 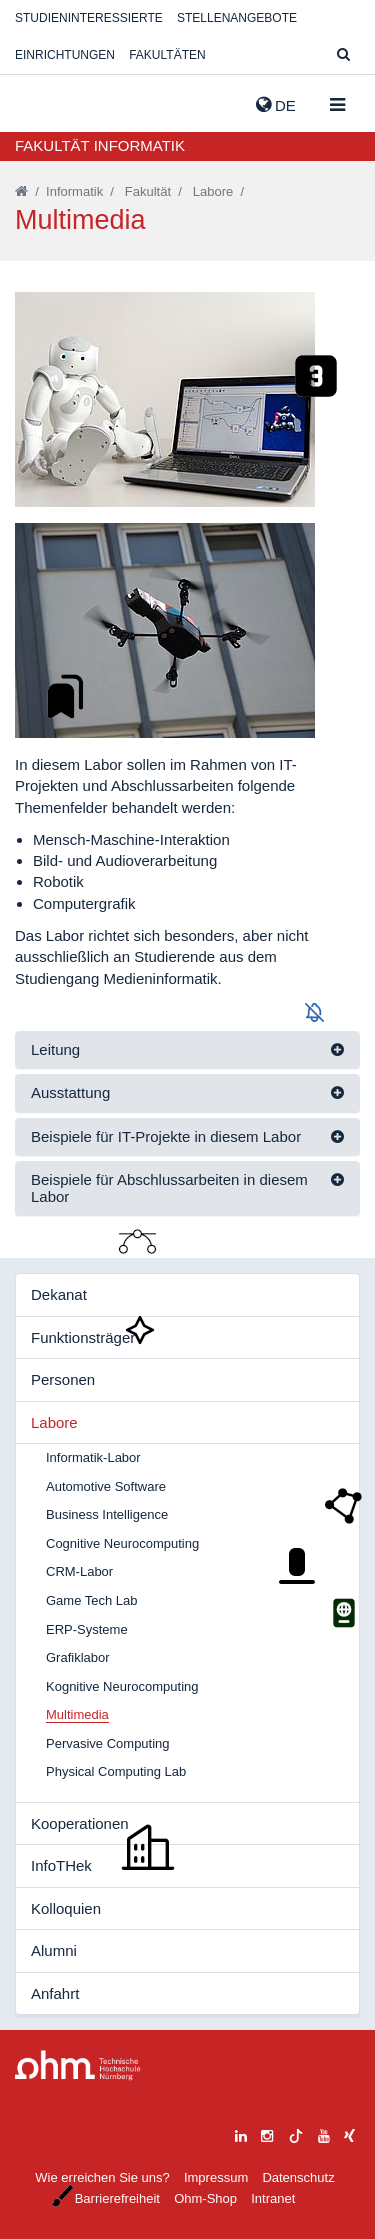 What do you see at coordinates (316, 376) in the screenshot?
I see `indicates step 3 in a multi-step process` at bounding box center [316, 376].